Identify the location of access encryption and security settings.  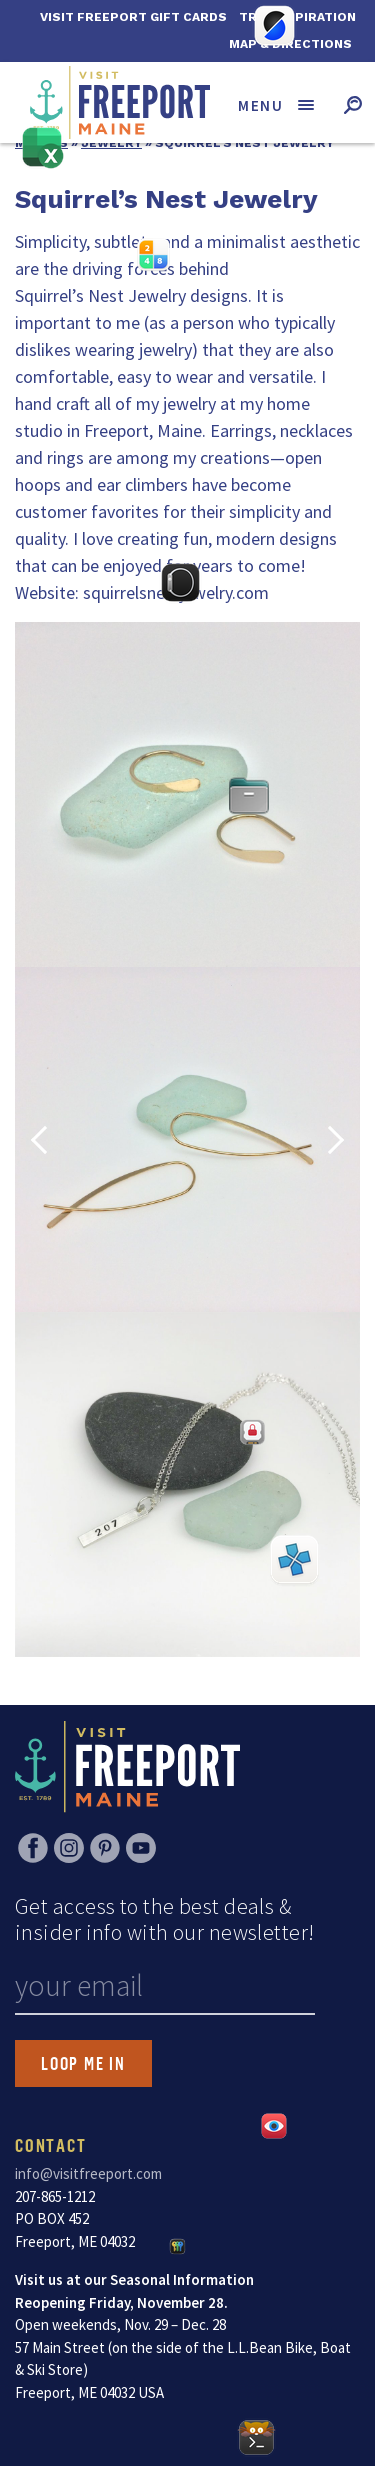
(252, 1432).